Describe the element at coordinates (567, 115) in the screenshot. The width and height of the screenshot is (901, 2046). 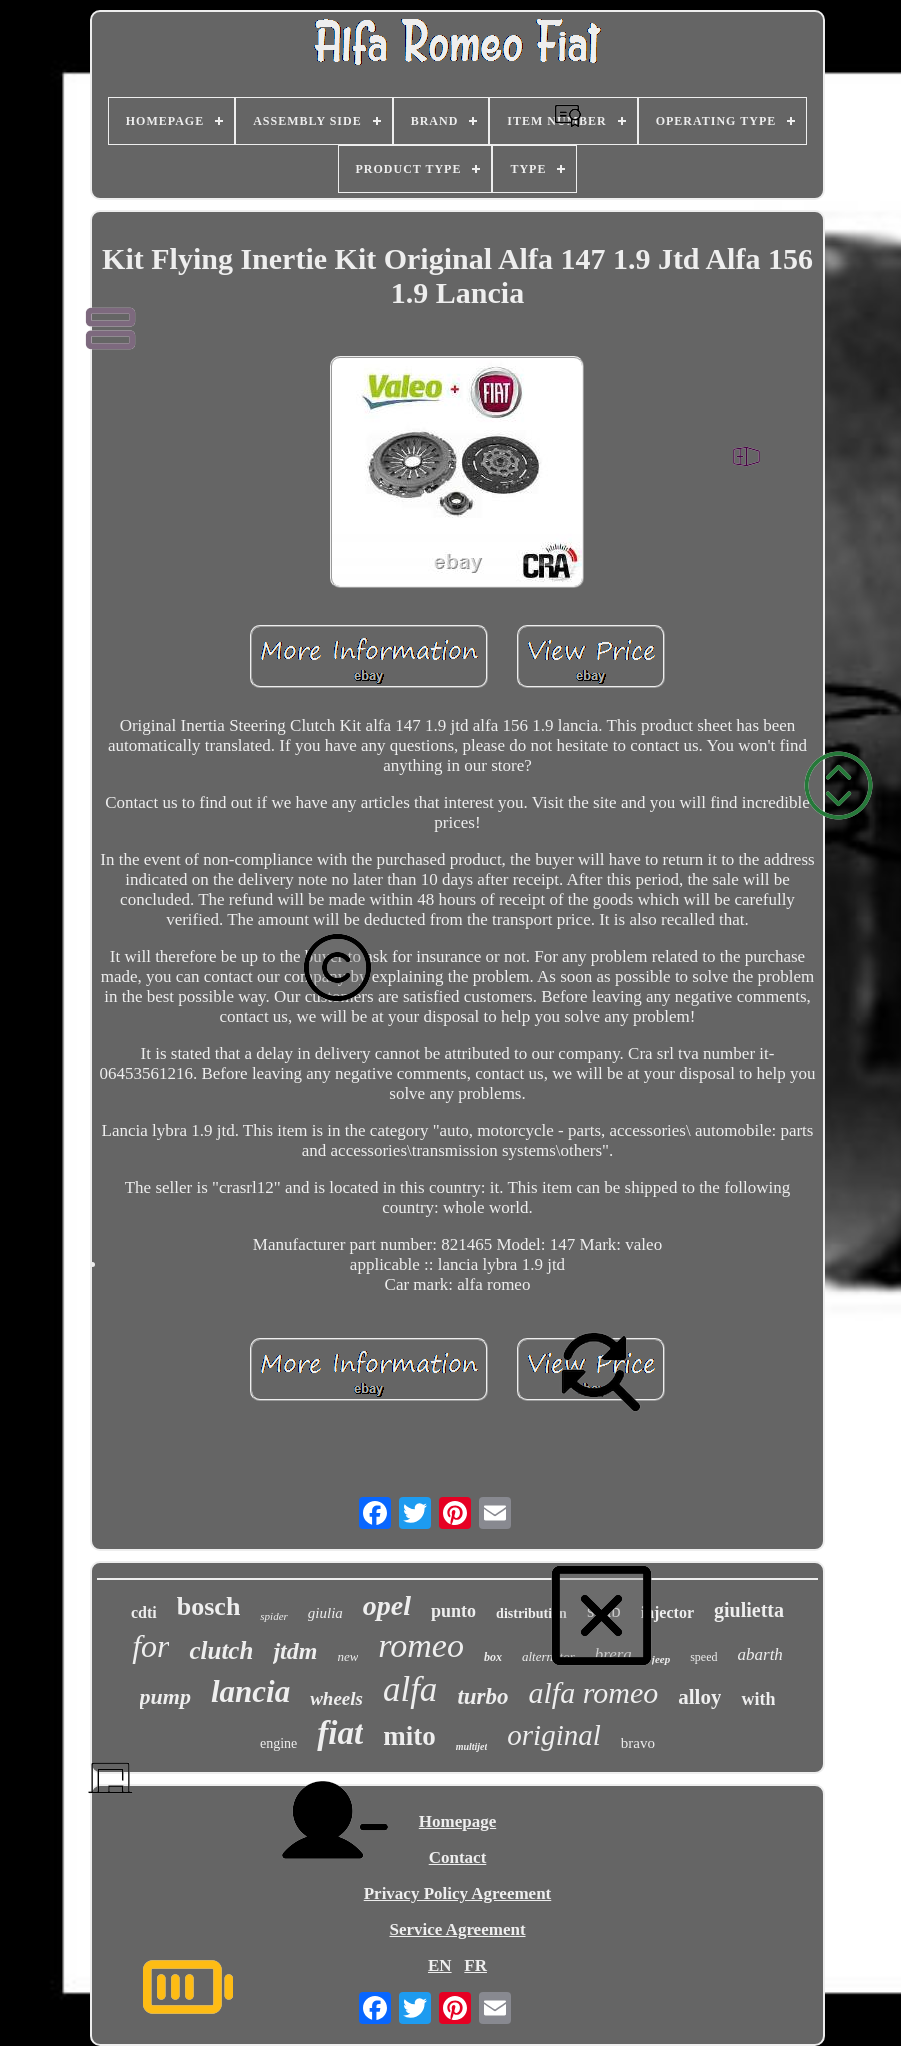
I see `view certification or credentials` at that location.